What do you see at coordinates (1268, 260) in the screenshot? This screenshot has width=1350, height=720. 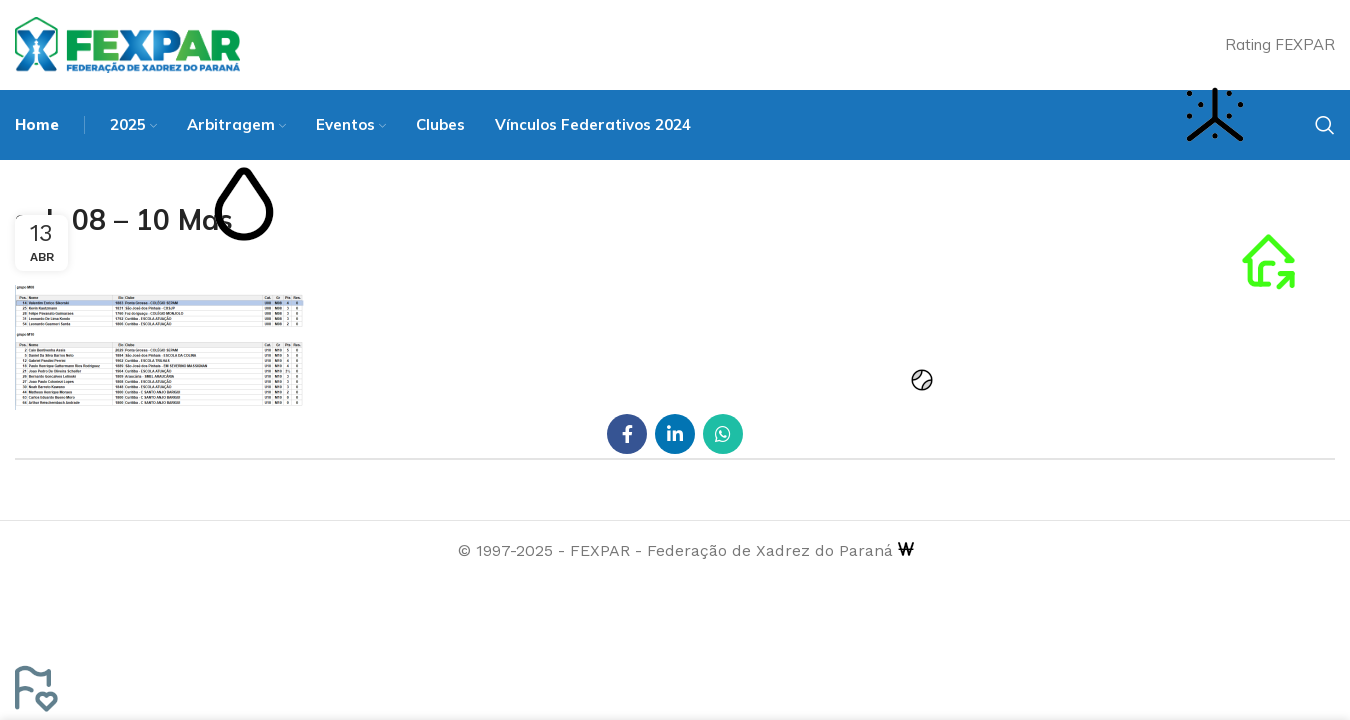 I see `share a home or property listing` at bounding box center [1268, 260].